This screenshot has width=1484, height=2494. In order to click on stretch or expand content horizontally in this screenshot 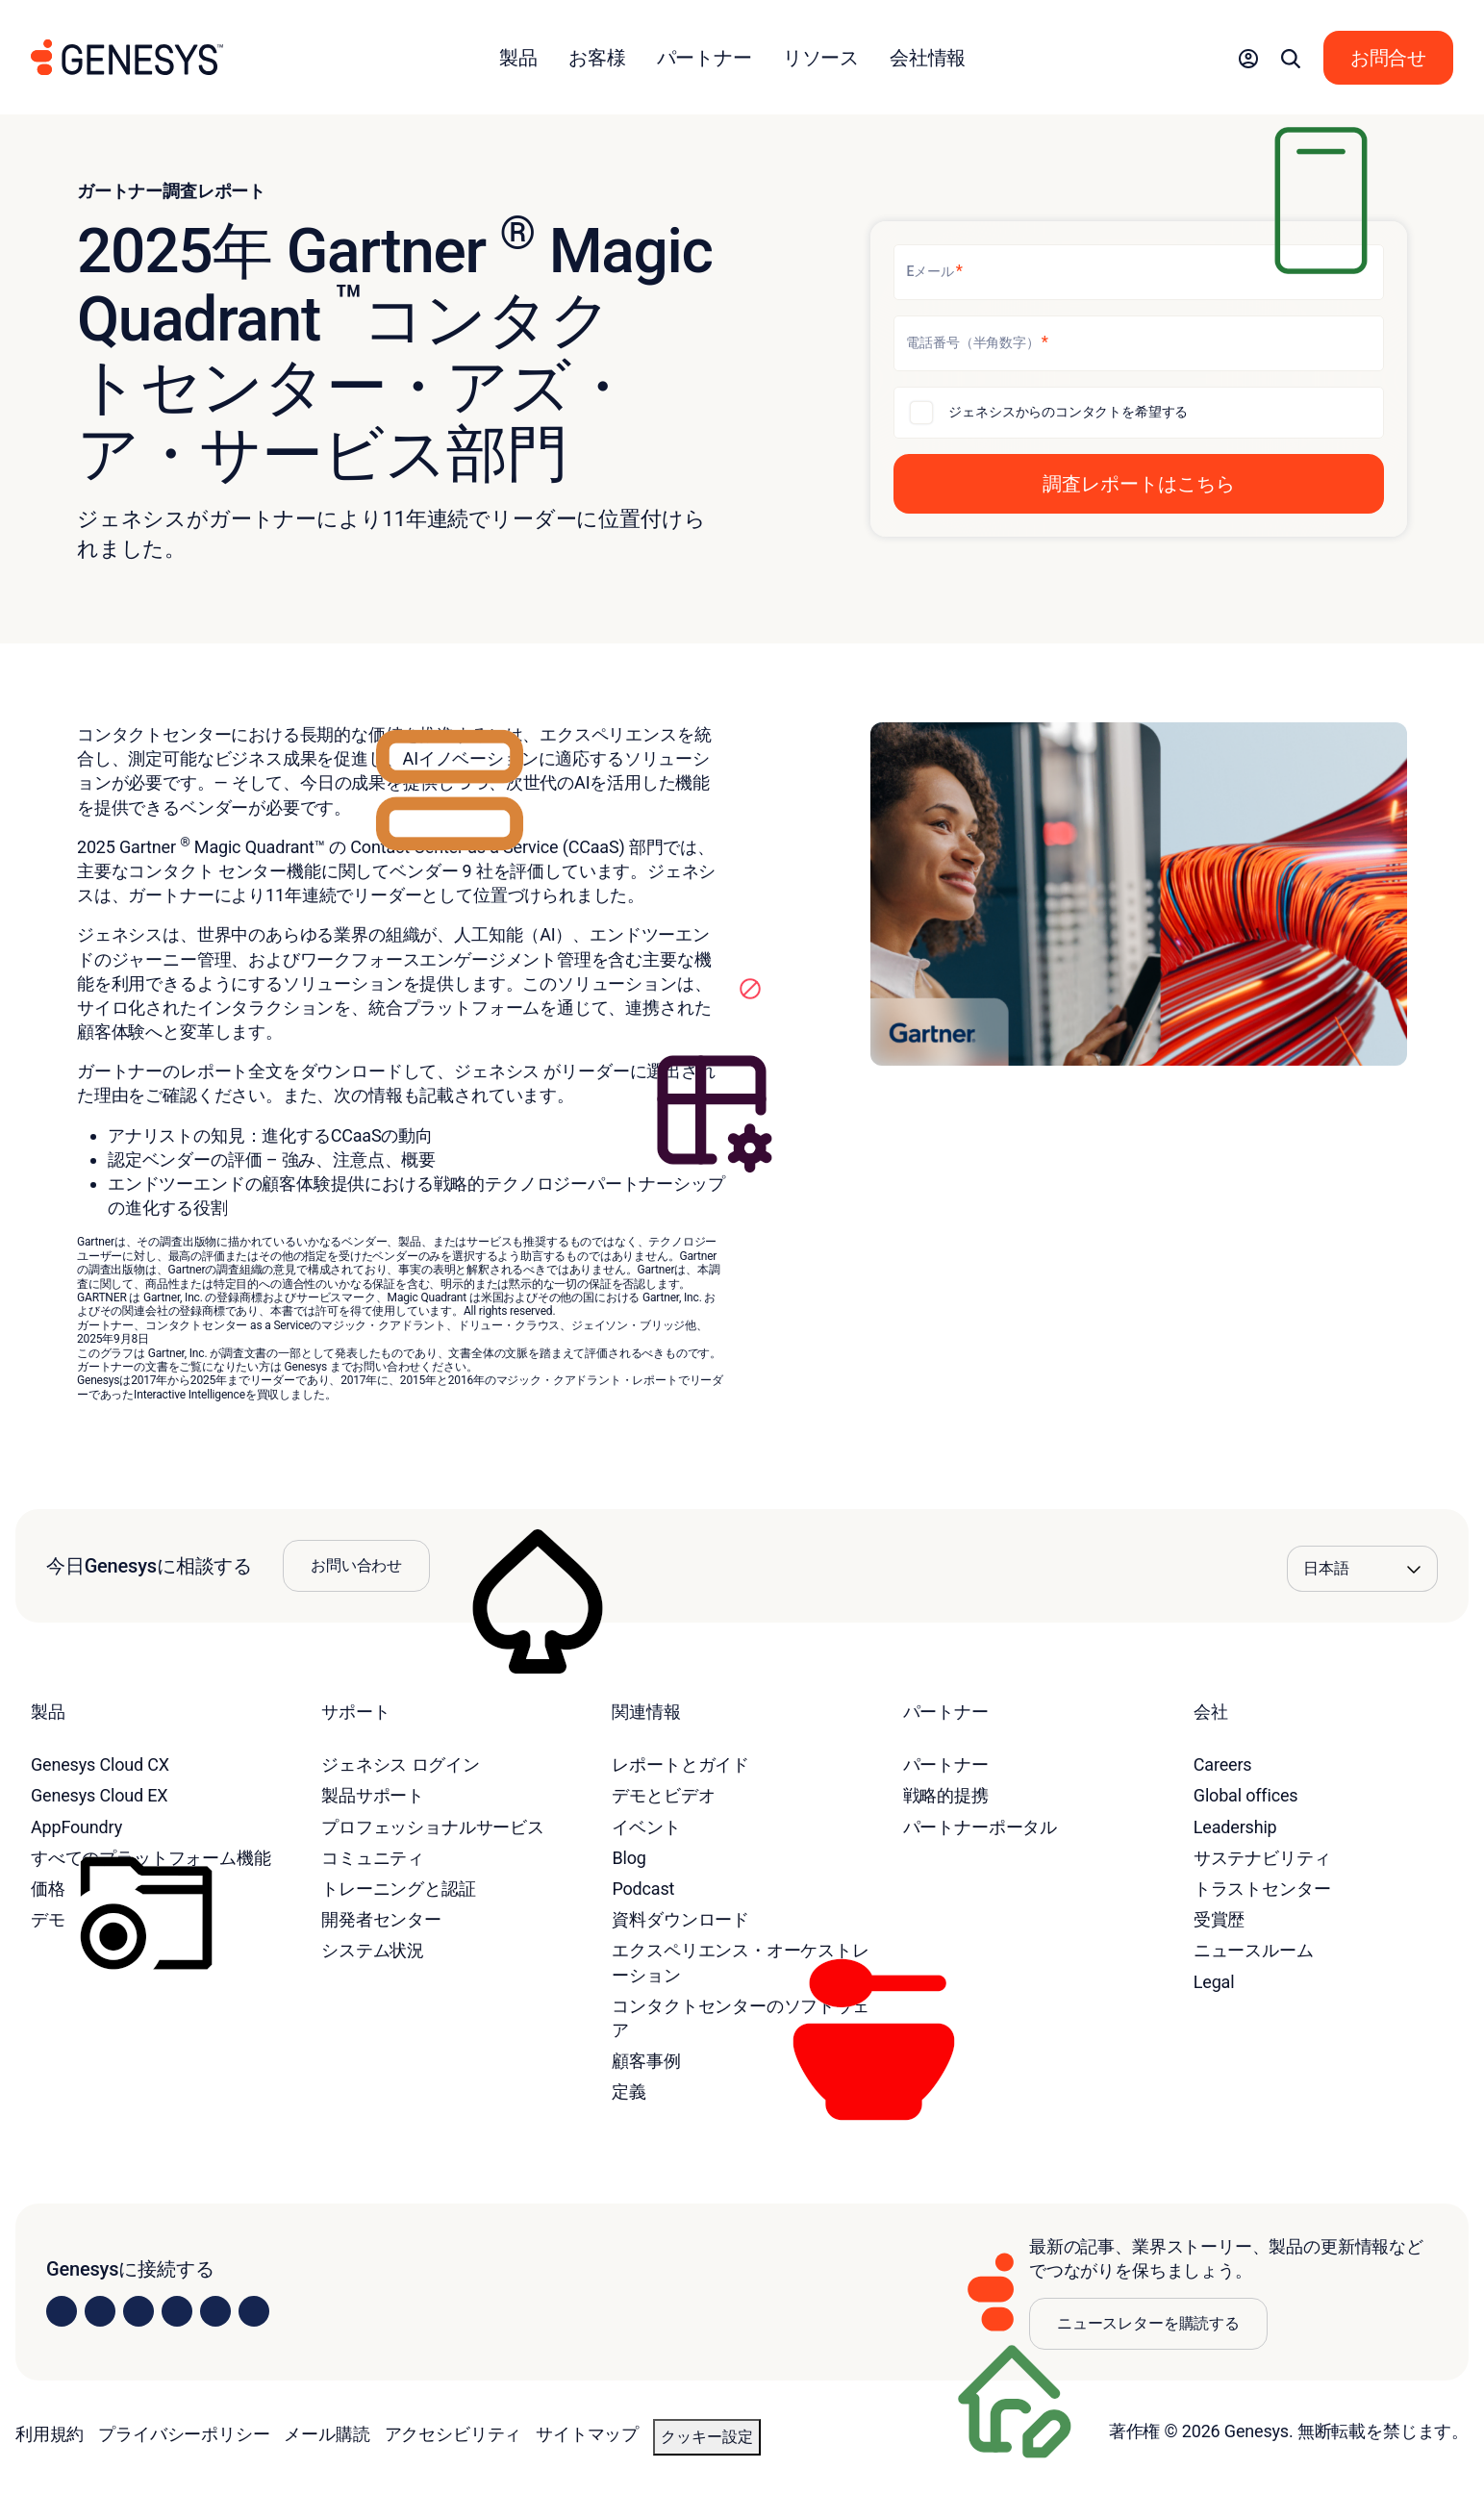, I will do `click(449, 790)`.